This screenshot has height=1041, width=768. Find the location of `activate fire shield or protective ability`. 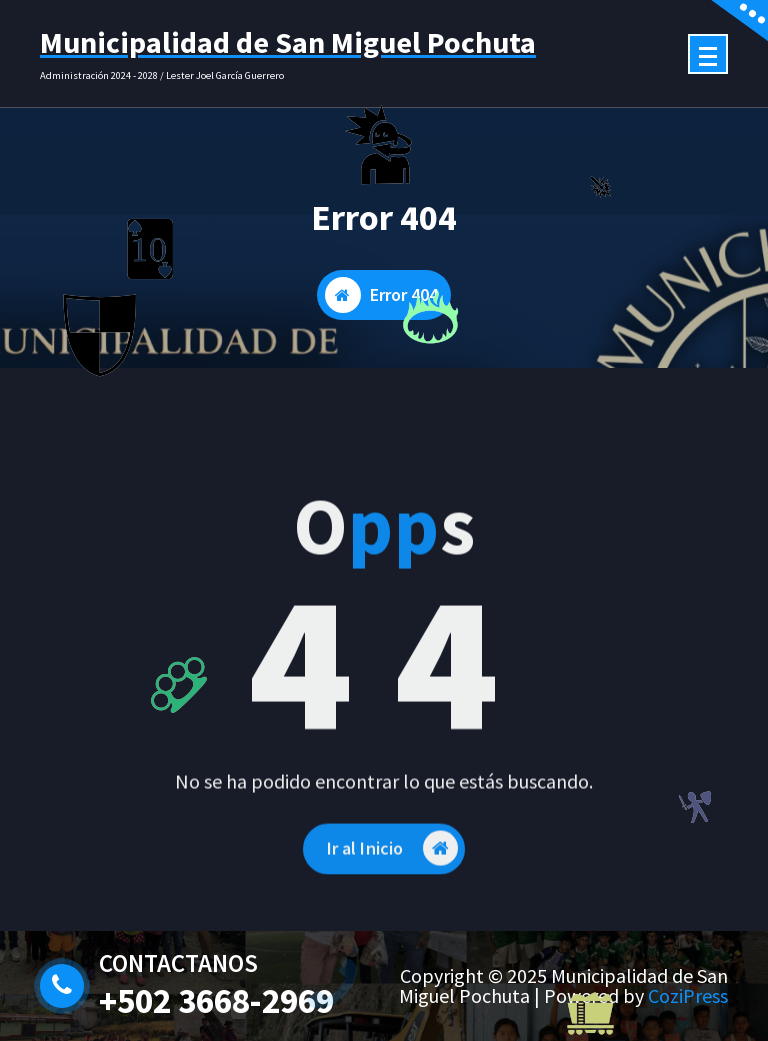

activate fire shield or protective ability is located at coordinates (430, 317).